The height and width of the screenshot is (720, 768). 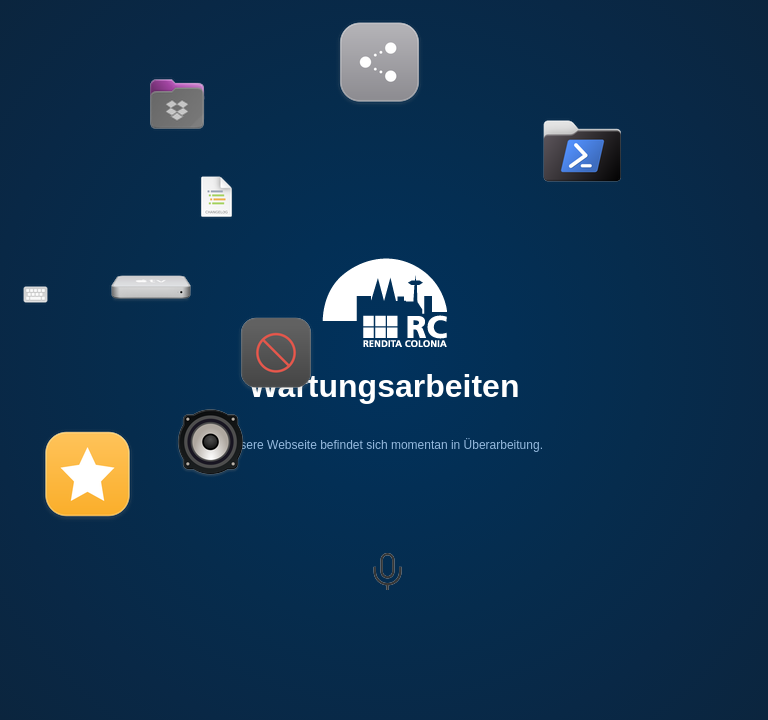 I want to click on adjust speaker or audio output settings, so click(x=210, y=441).